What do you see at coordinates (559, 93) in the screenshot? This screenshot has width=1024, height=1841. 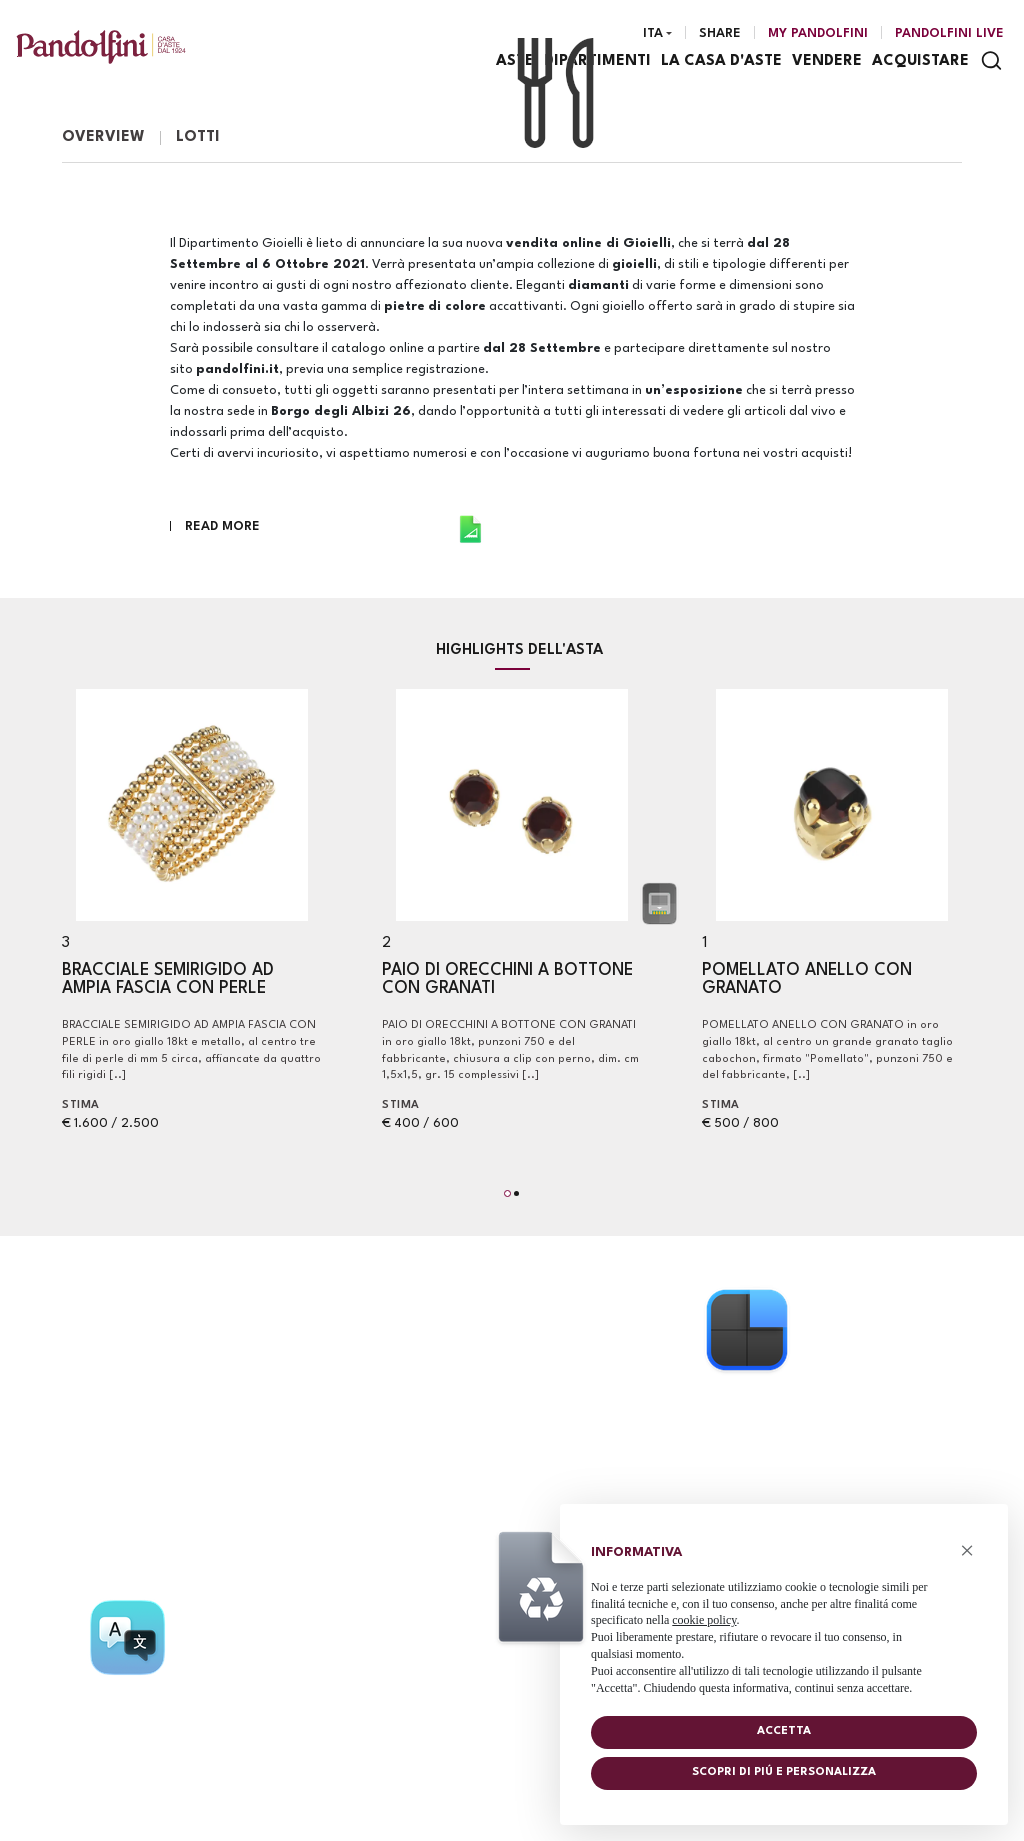 I see `access food and drink emoji category` at bounding box center [559, 93].